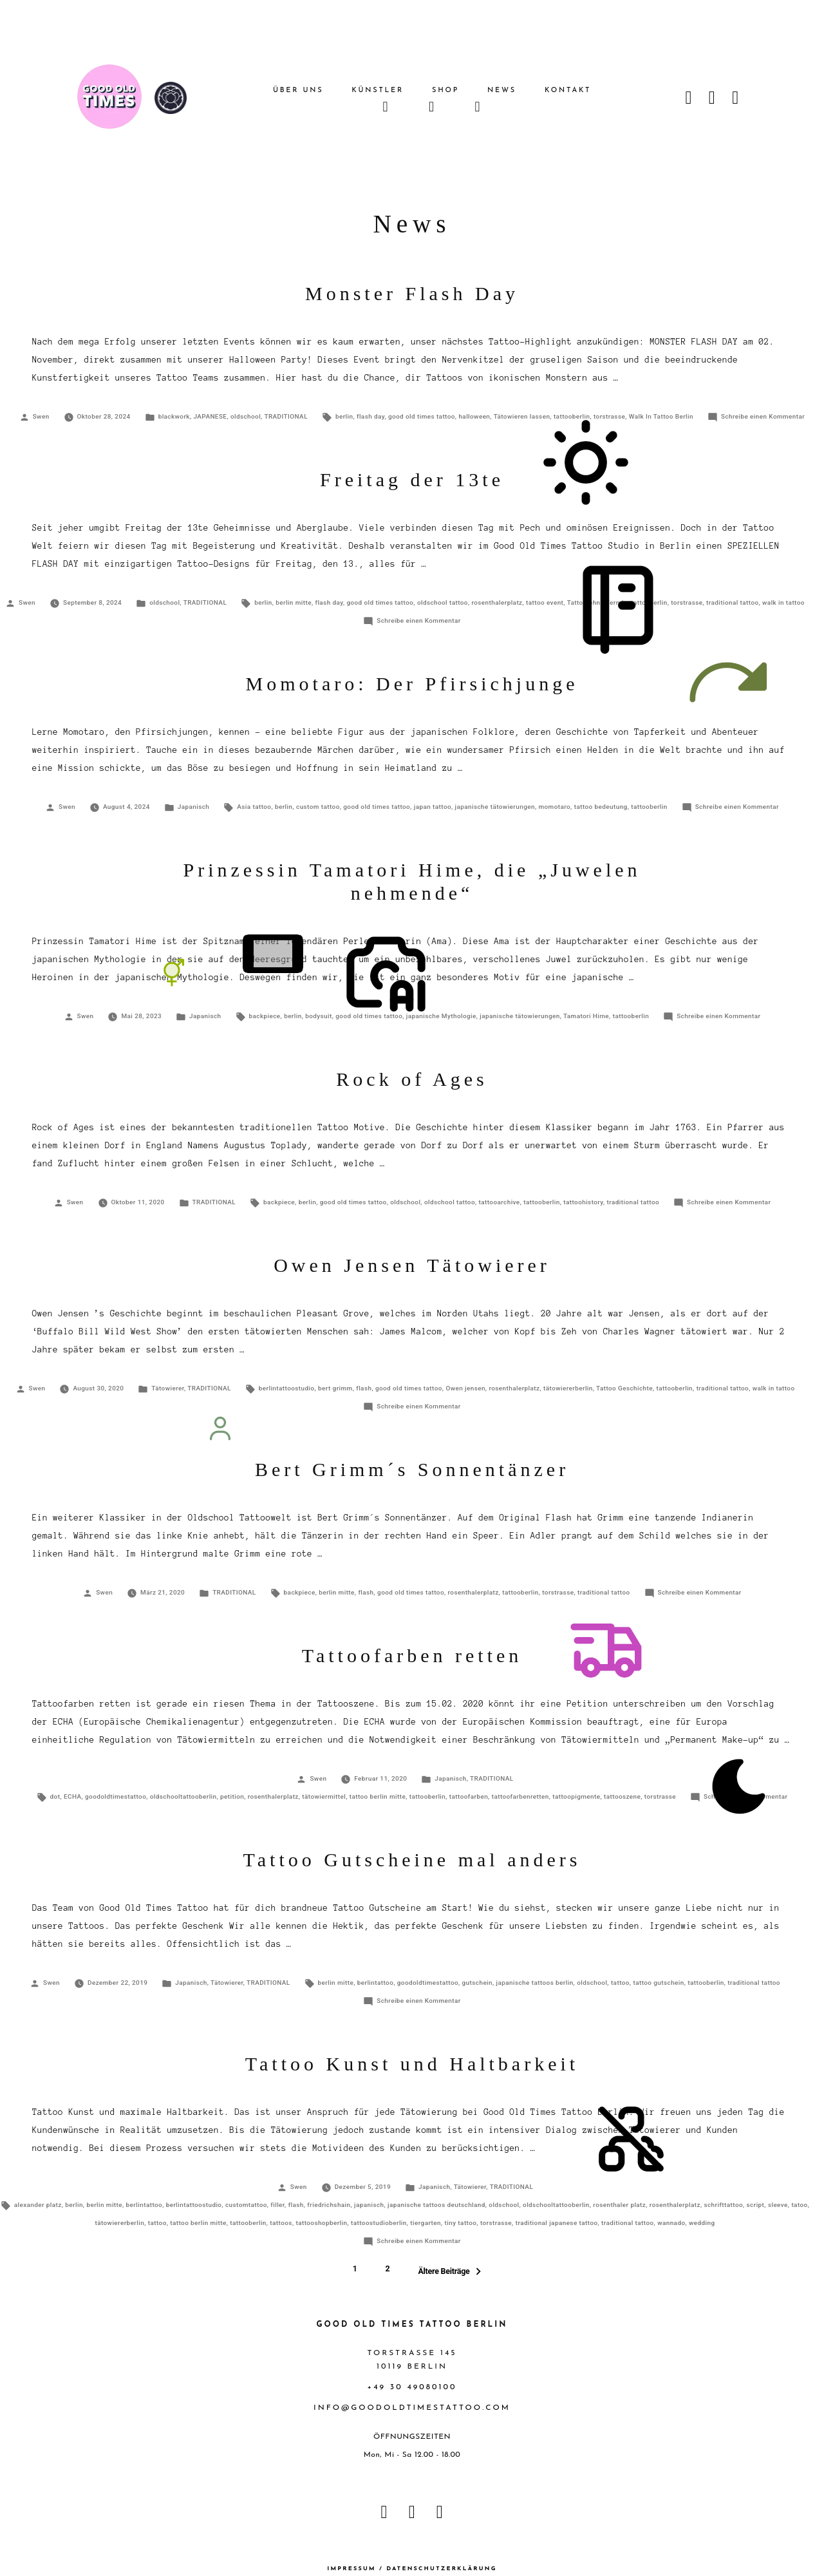 The image size is (824, 2576). What do you see at coordinates (727, 679) in the screenshot?
I see `redo last action` at bounding box center [727, 679].